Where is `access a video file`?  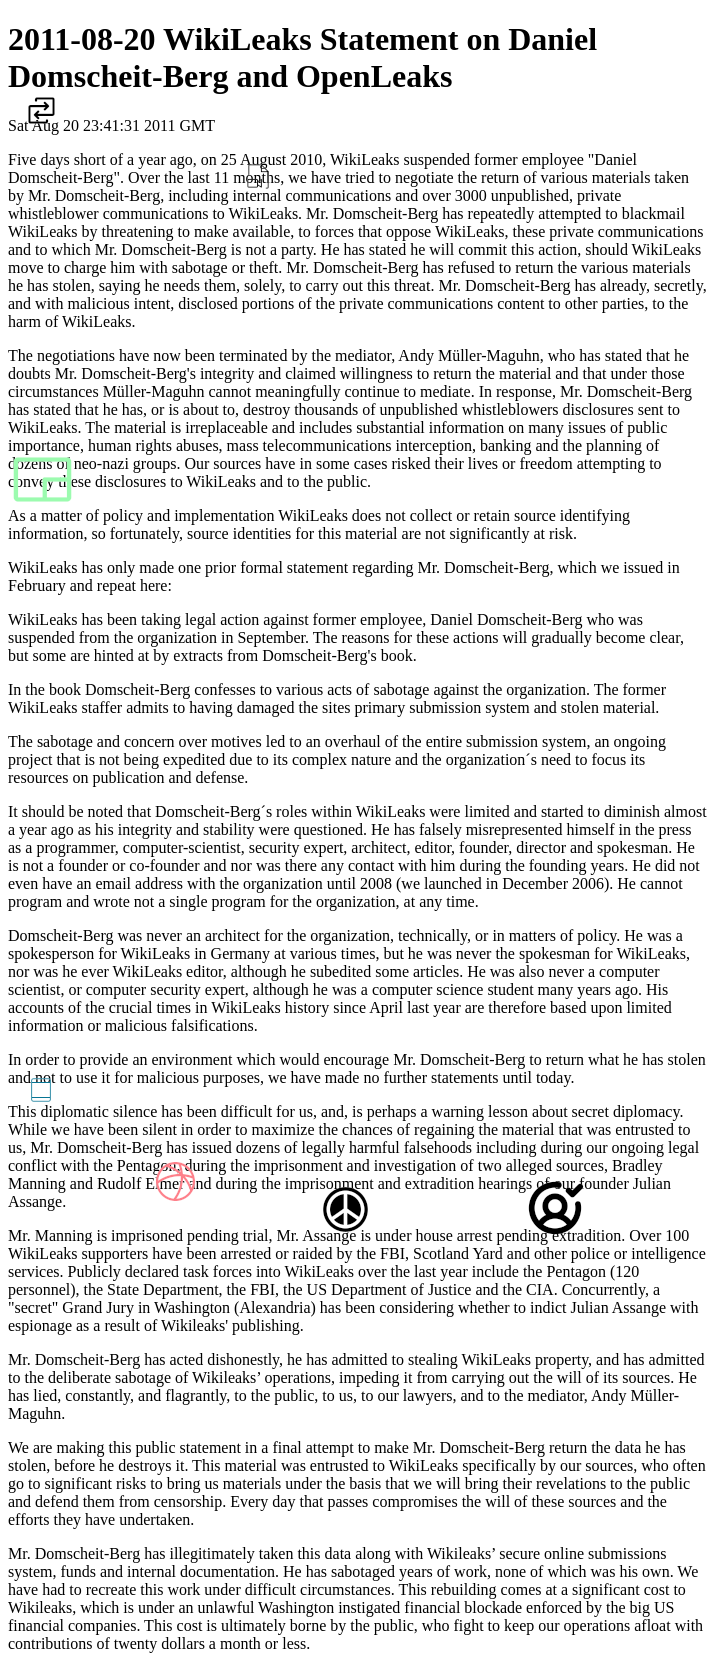 access a video file is located at coordinates (258, 176).